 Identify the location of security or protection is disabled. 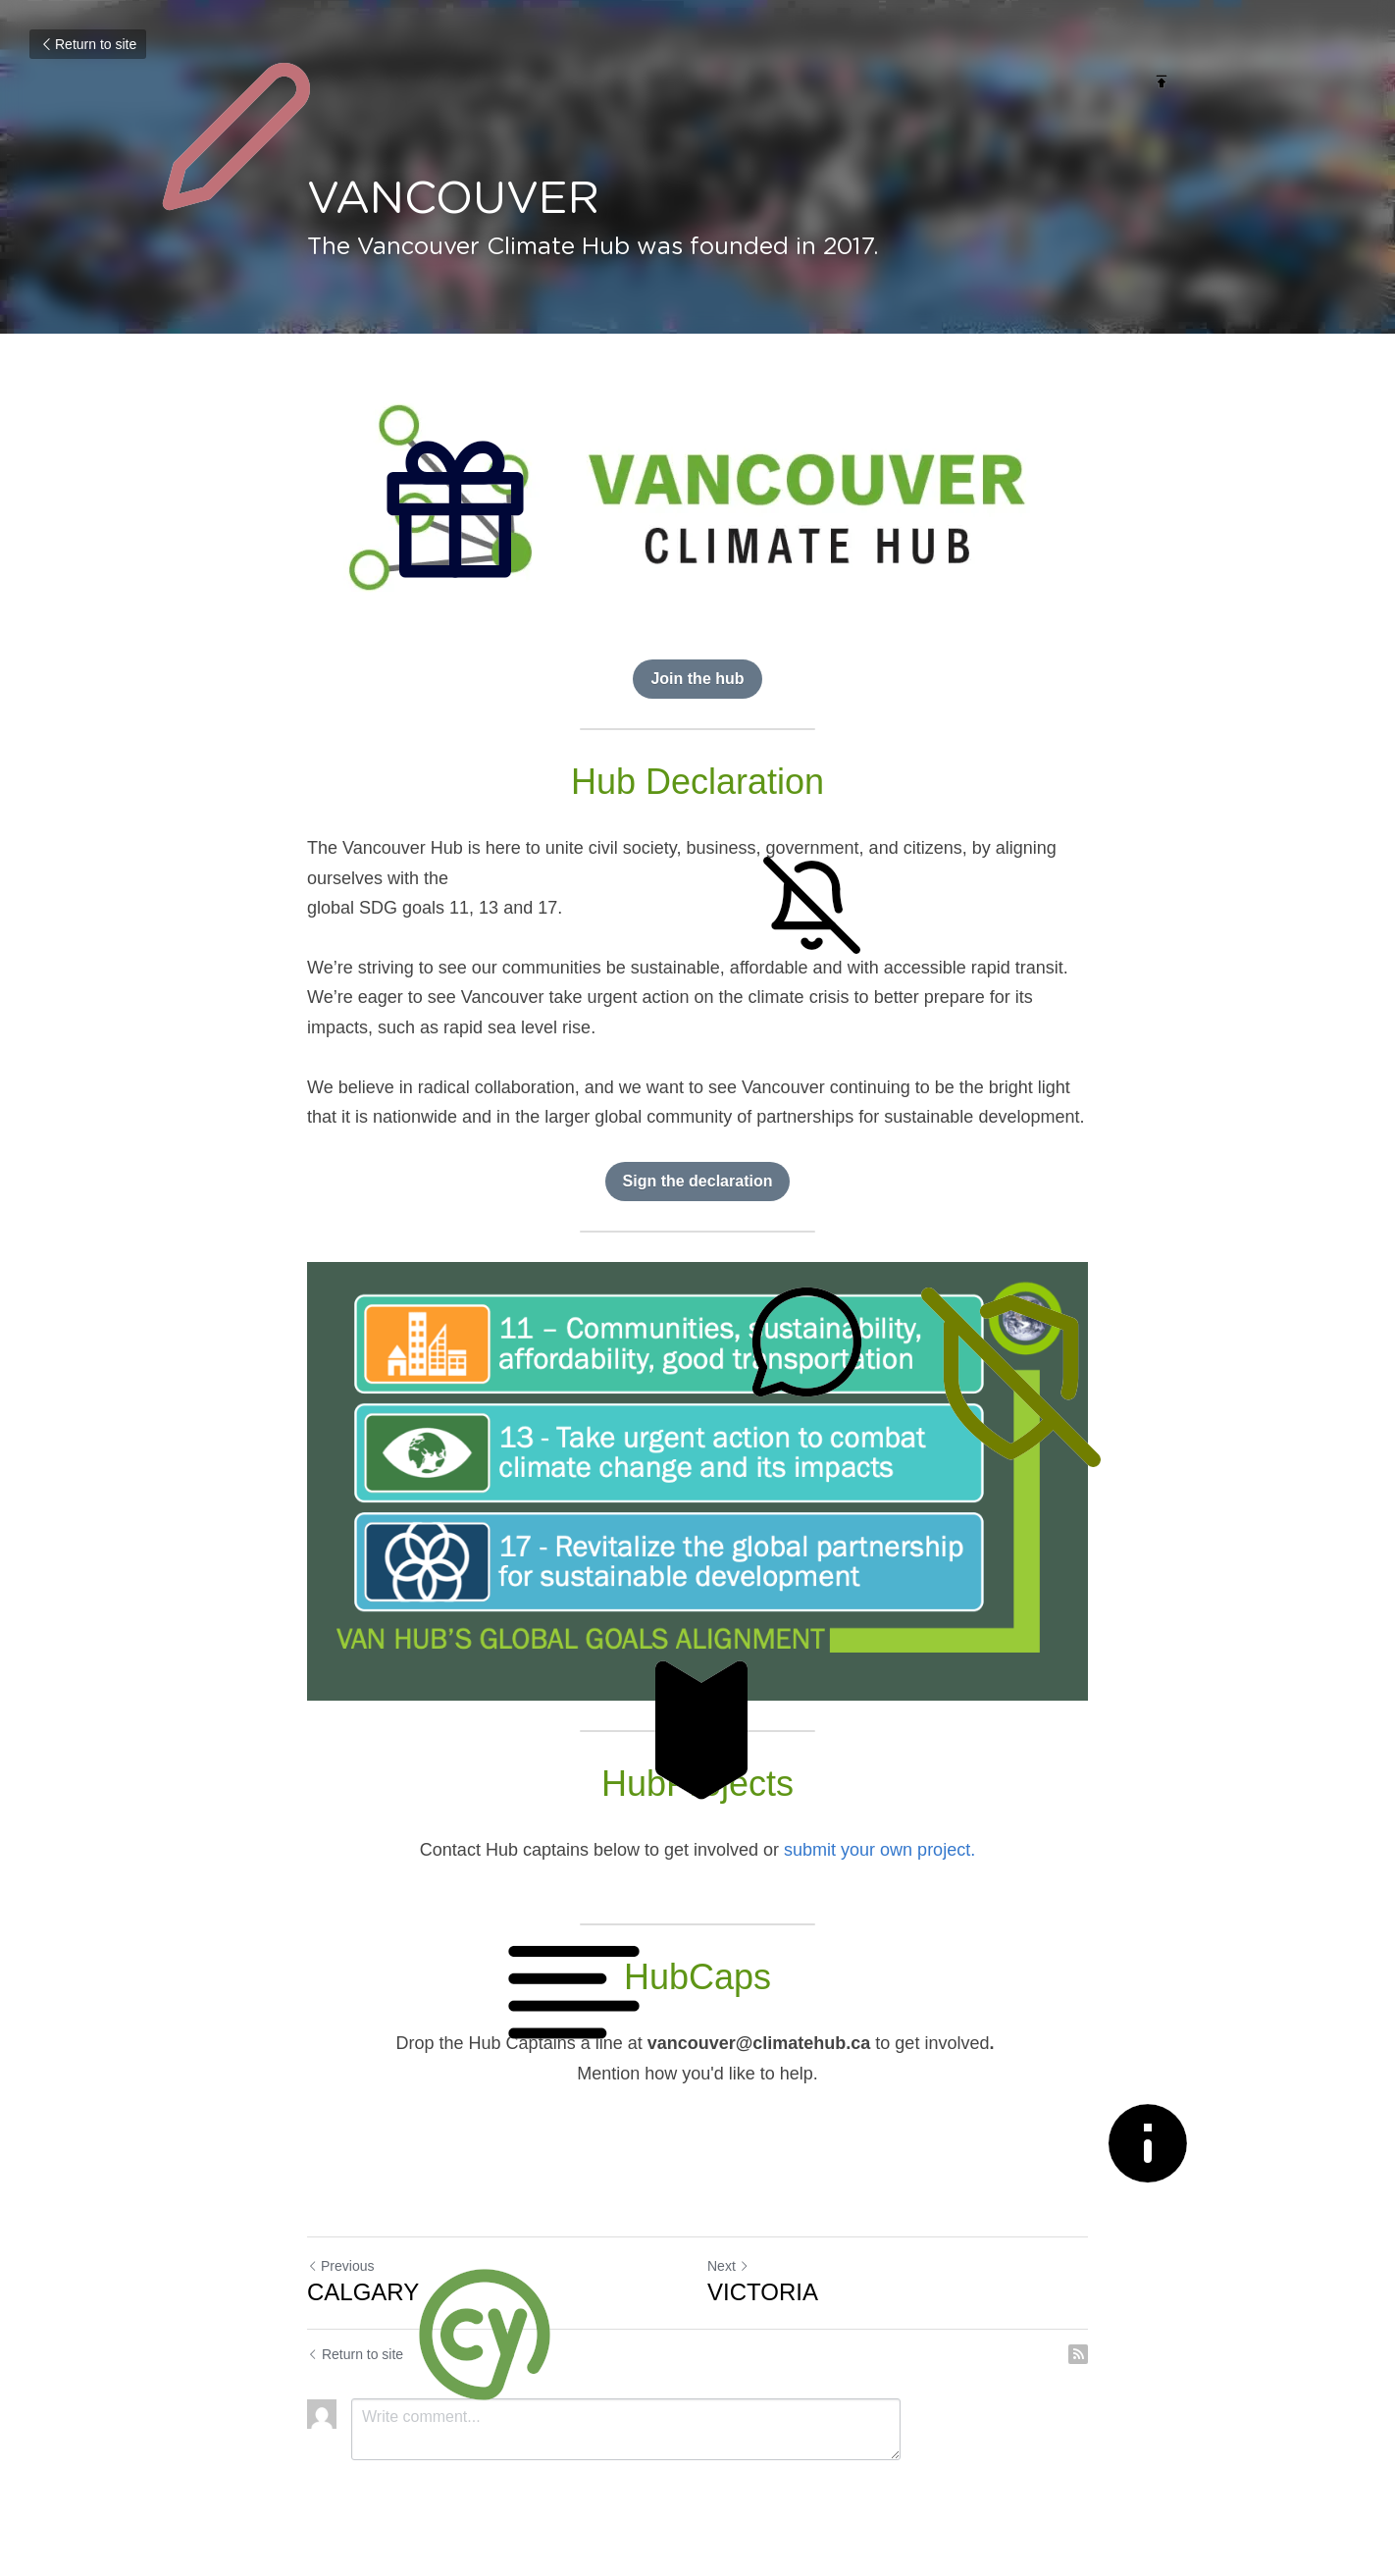
(1010, 1377).